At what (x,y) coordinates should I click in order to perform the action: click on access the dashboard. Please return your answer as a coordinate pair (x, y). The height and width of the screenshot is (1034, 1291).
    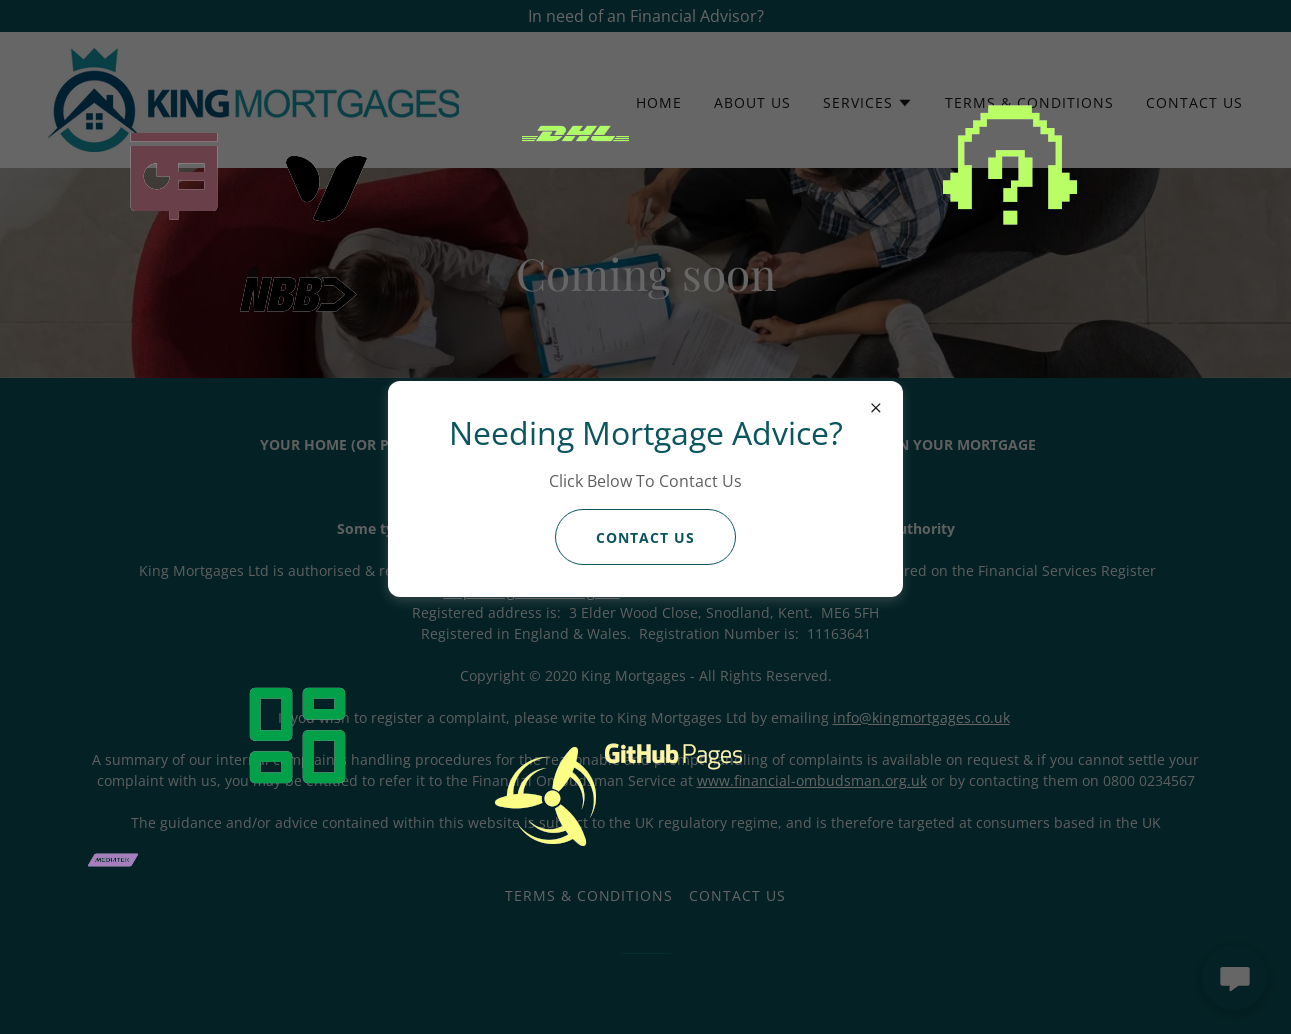
    Looking at the image, I should click on (297, 735).